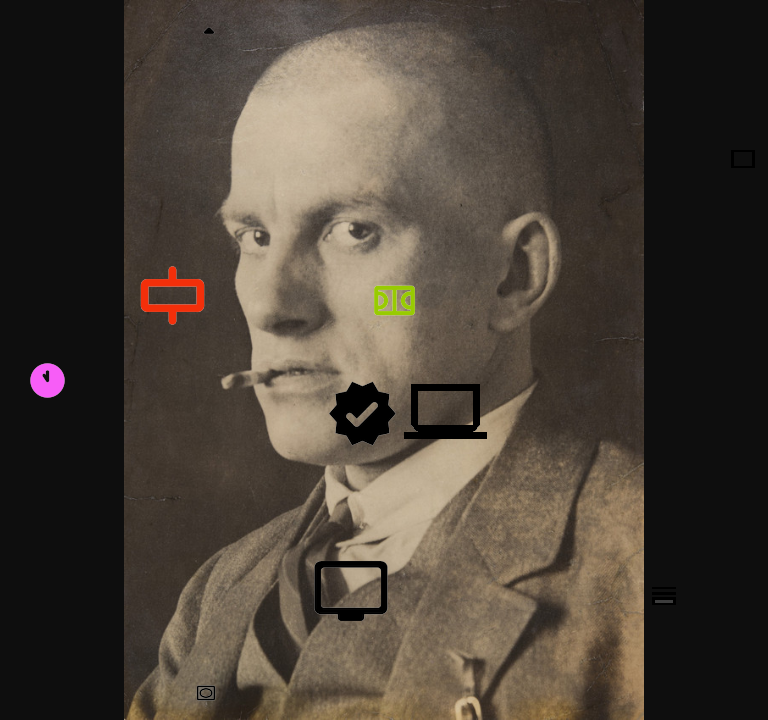 The image size is (768, 720). What do you see at coordinates (743, 159) in the screenshot?
I see `crop image to 5:4 aspect ratio` at bounding box center [743, 159].